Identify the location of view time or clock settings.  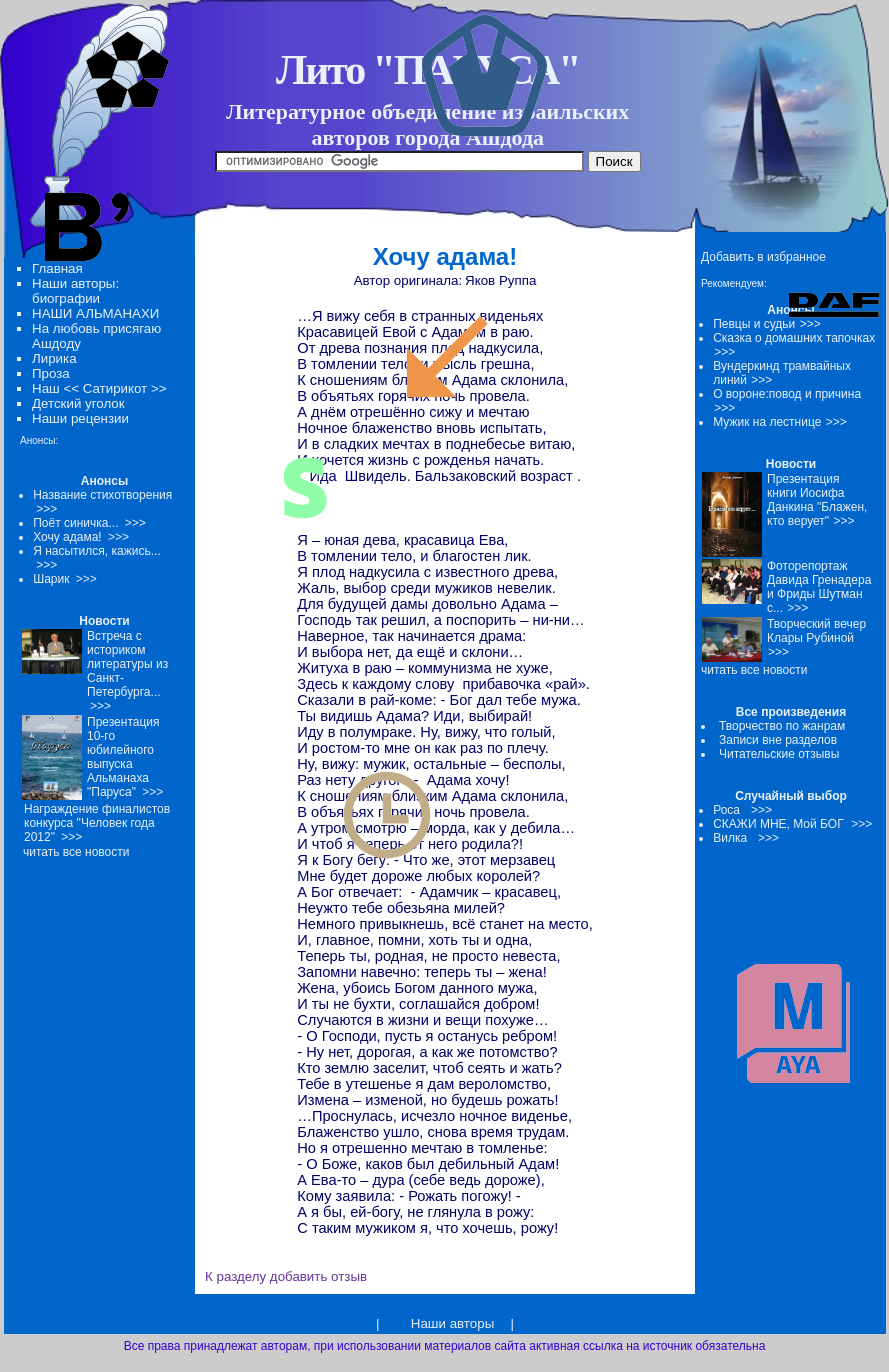
(387, 815).